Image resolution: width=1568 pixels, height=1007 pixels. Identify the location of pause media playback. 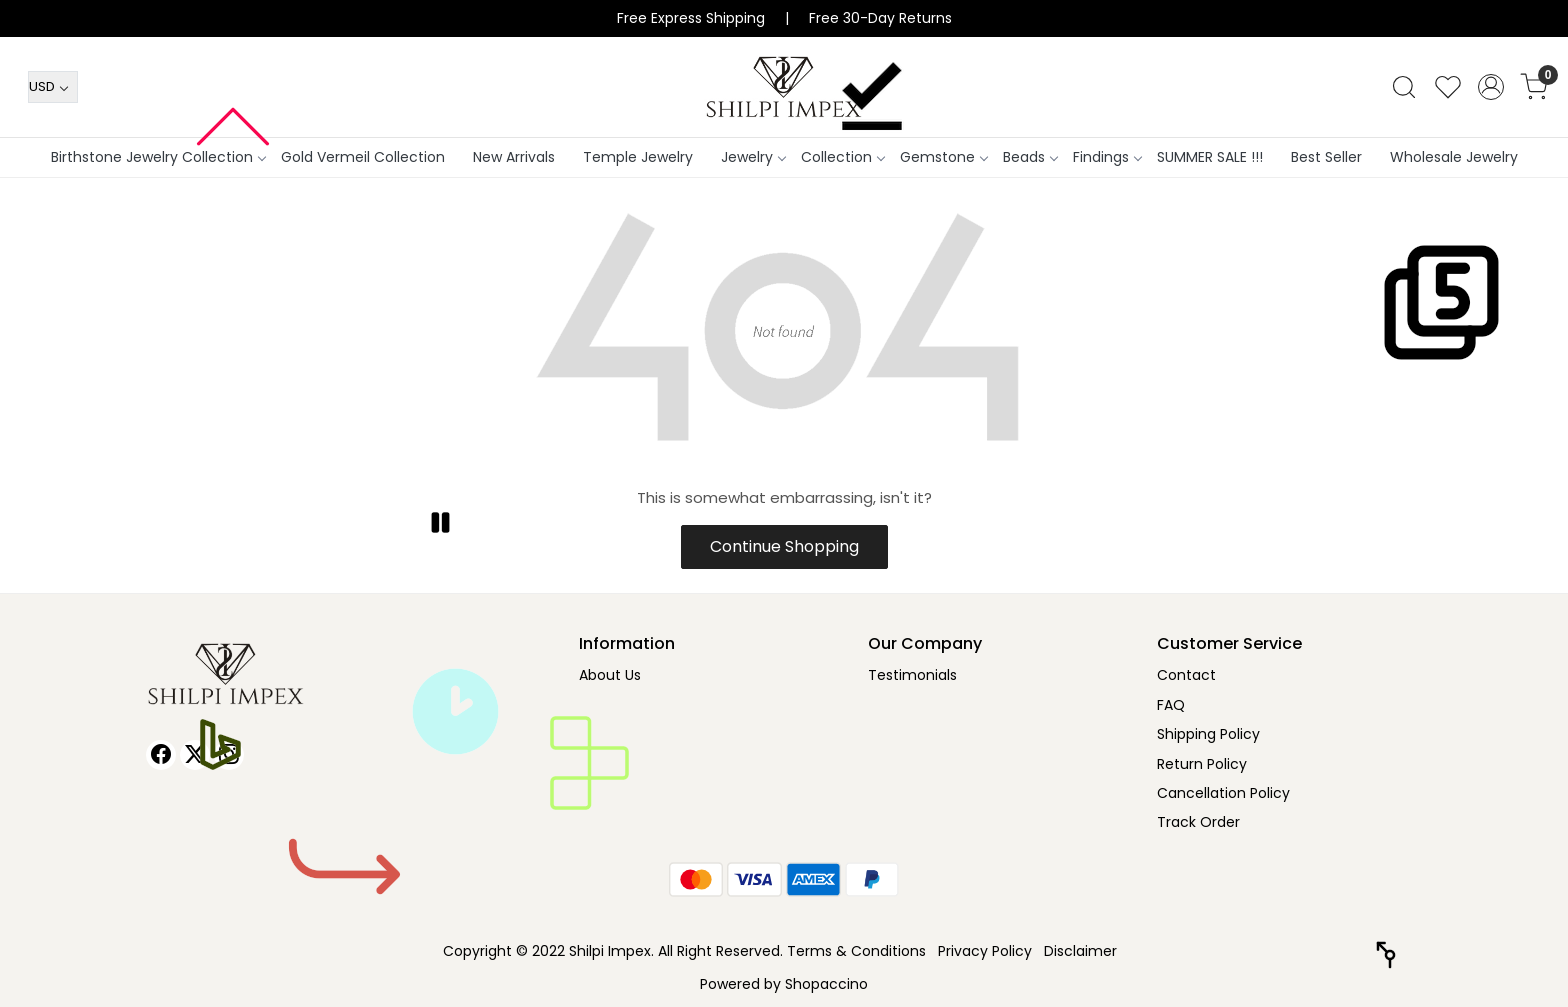
(440, 522).